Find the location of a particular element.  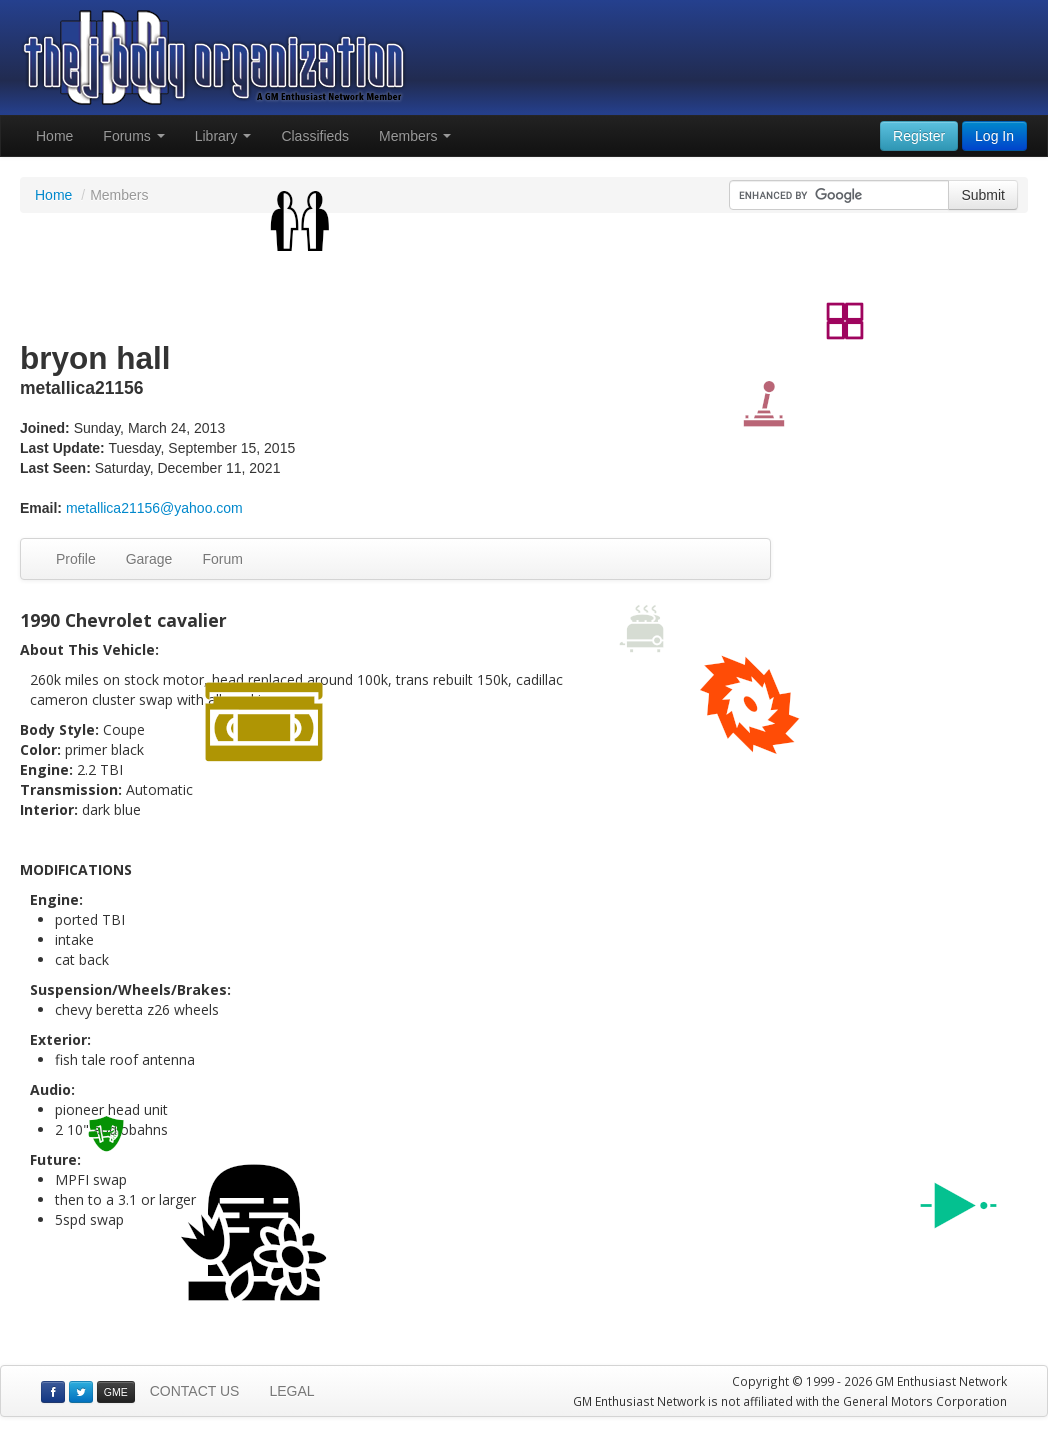

access retro or archived video content is located at coordinates (264, 725).